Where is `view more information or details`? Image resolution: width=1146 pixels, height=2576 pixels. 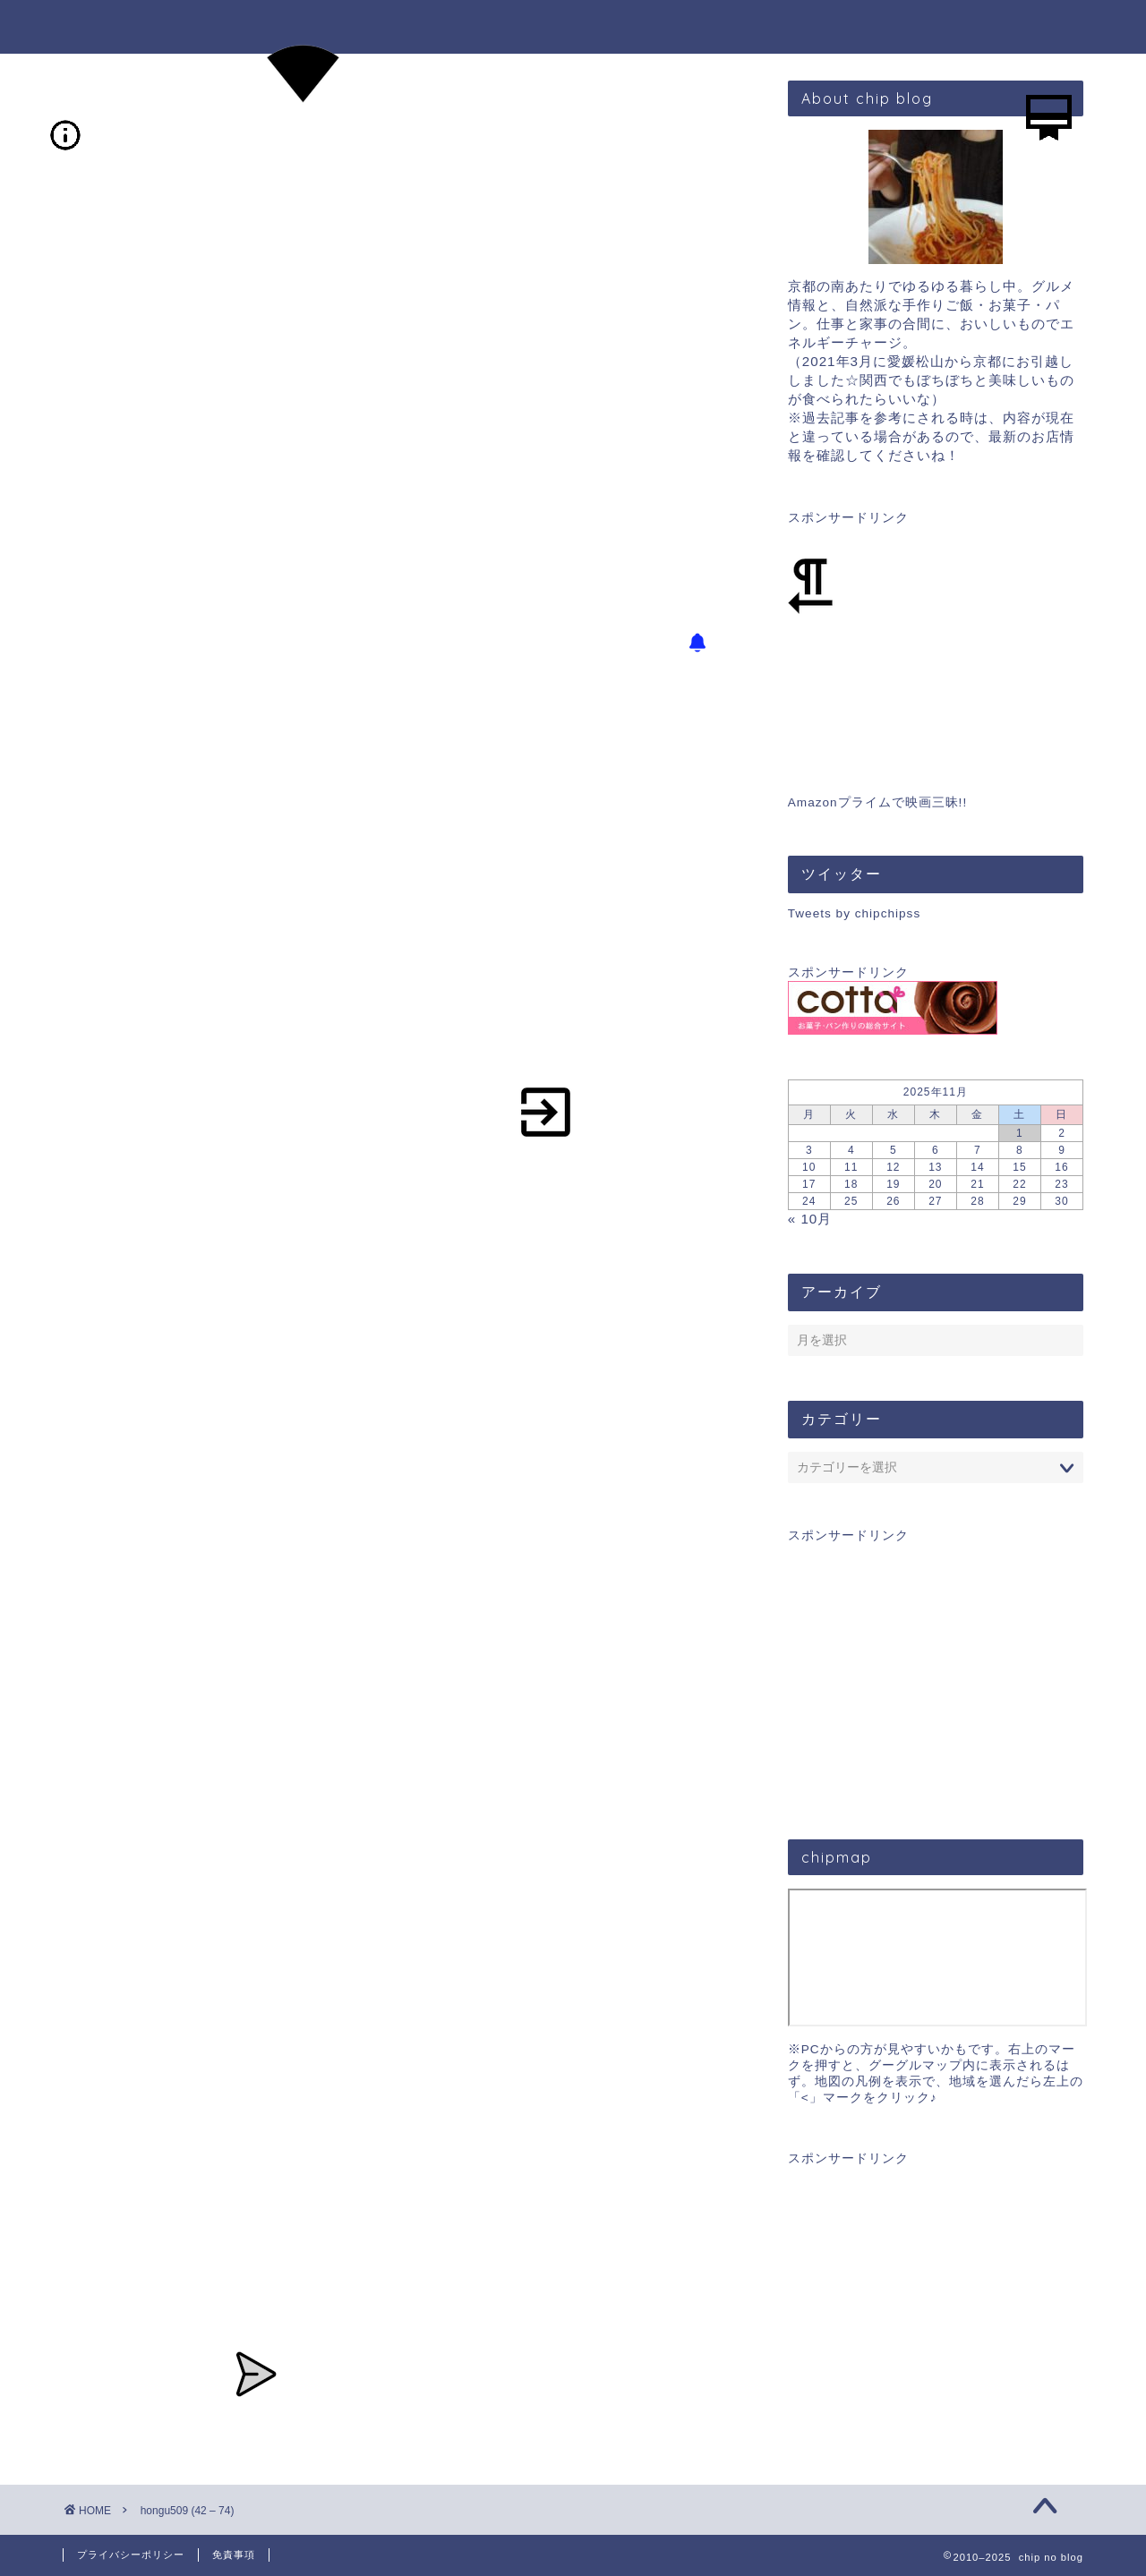
view more information or details is located at coordinates (65, 135).